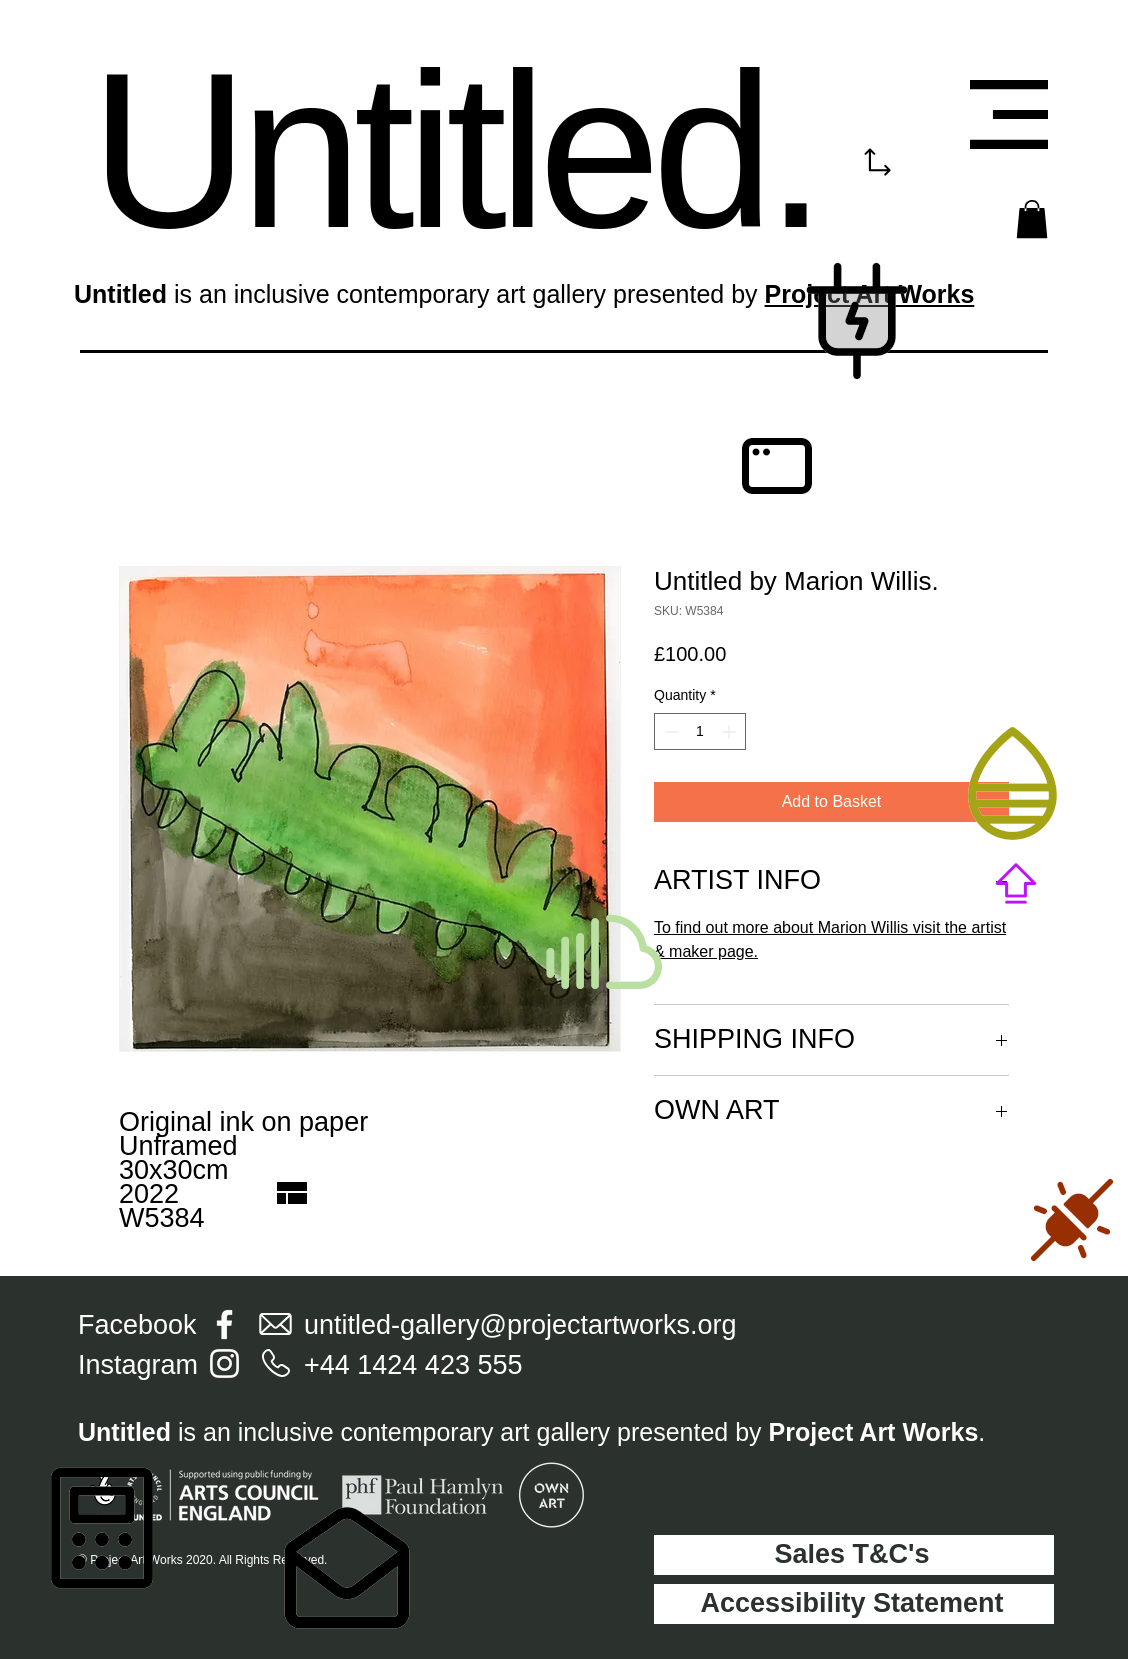 The height and width of the screenshot is (1659, 1128). What do you see at coordinates (1016, 885) in the screenshot?
I see `upload a file or document` at bounding box center [1016, 885].